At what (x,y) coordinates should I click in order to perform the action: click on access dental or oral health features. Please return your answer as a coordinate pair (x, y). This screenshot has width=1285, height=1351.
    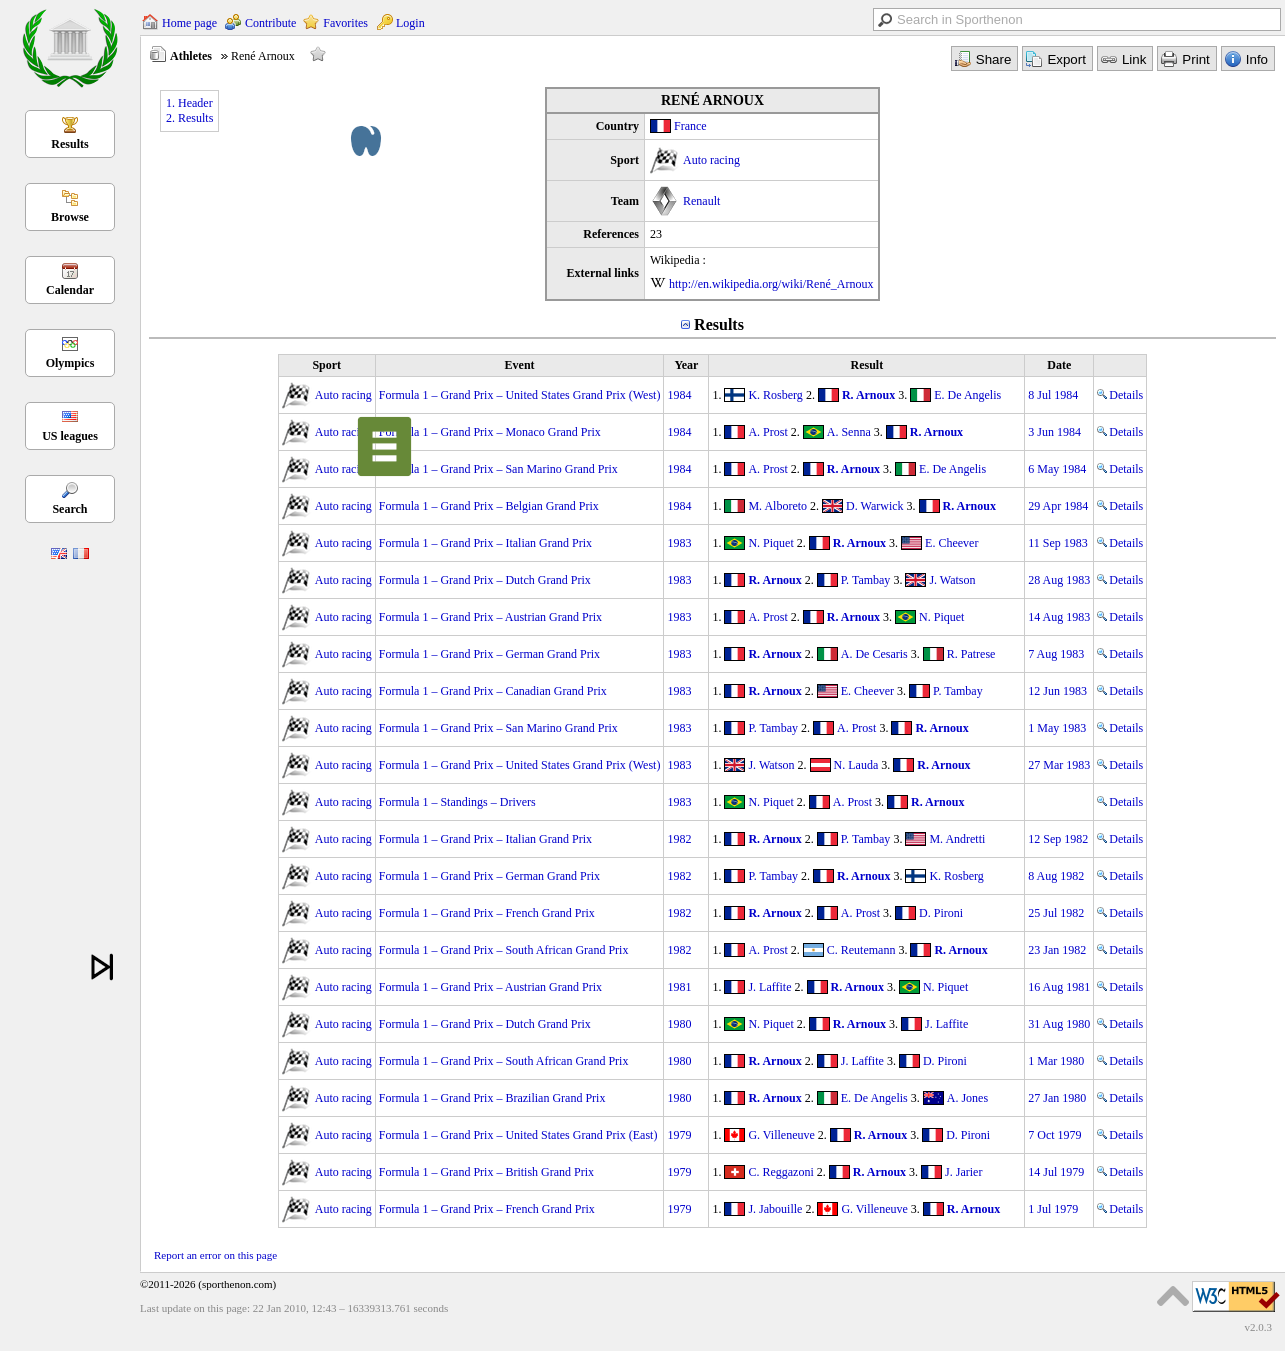
    Looking at the image, I should click on (366, 141).